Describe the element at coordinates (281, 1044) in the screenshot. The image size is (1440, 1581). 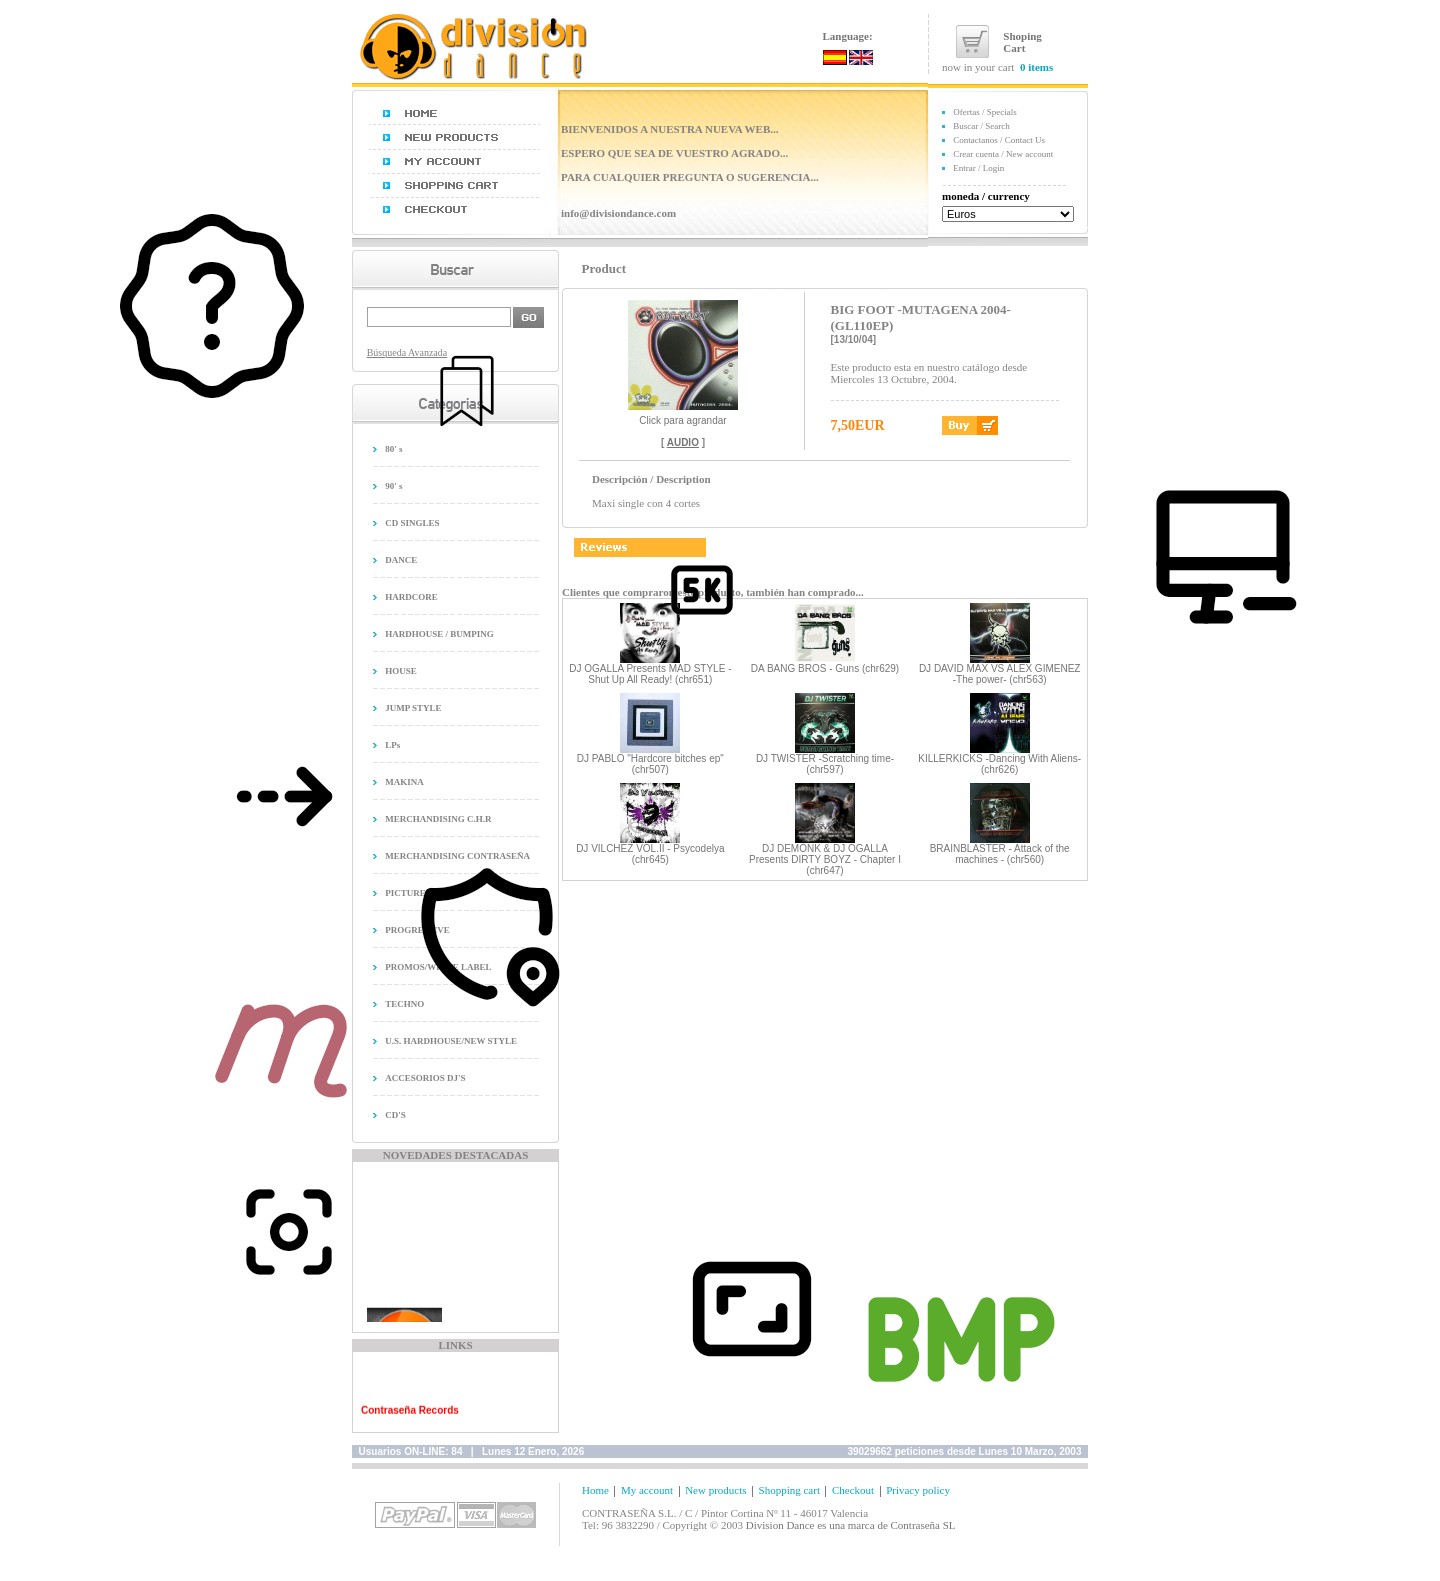
I see `open the Meetup app` at that location.